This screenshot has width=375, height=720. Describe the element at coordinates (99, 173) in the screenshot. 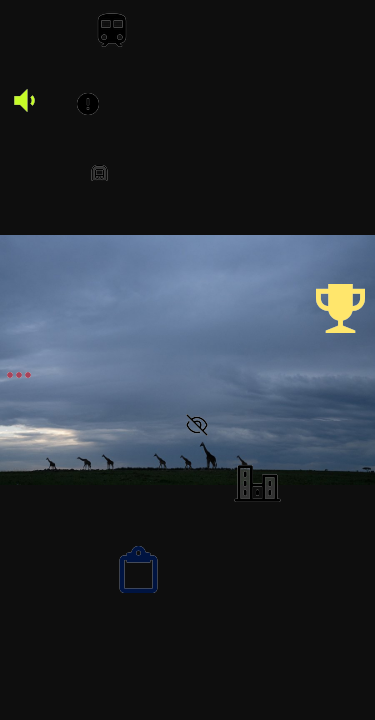

I see `view subway or metro transit options` at that location.